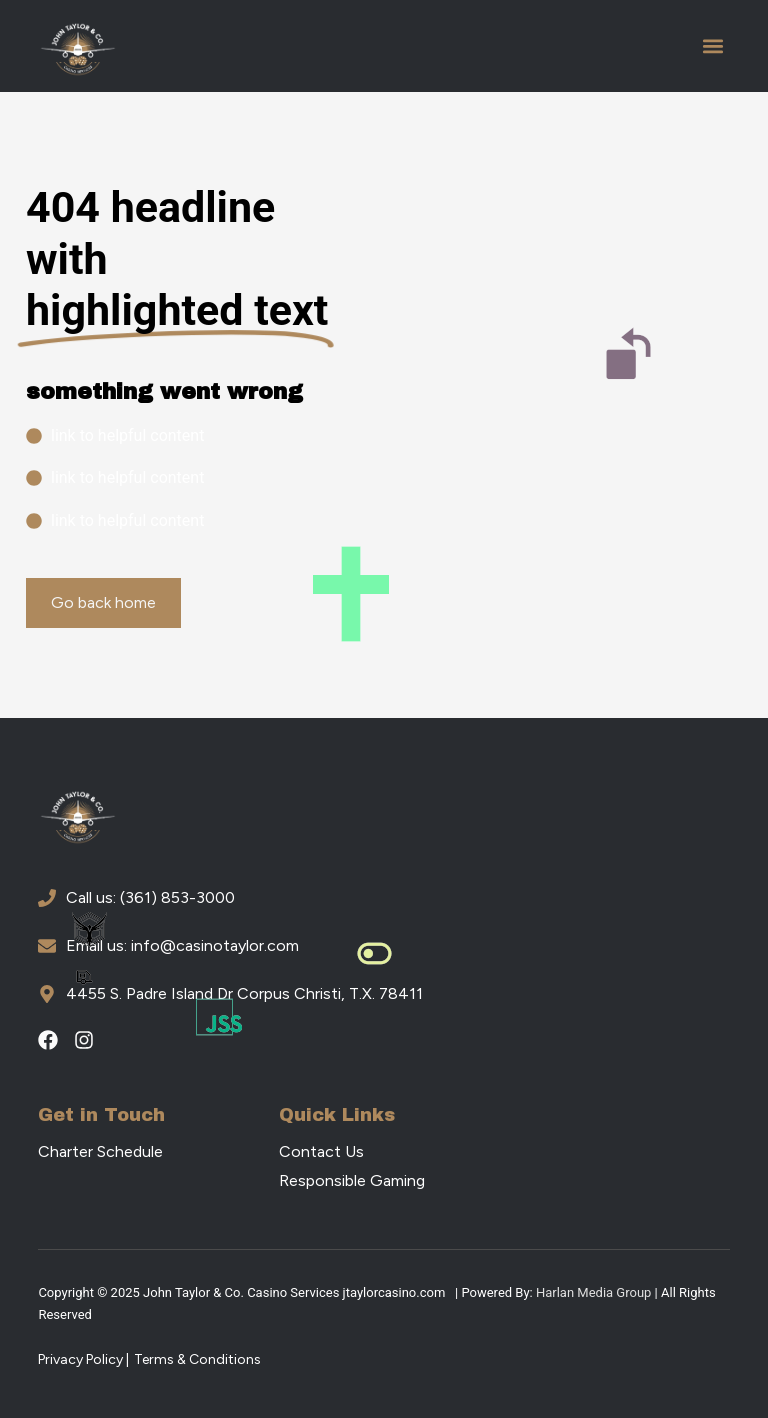  Describe the element at coordinates (628, 354) in the screenshot. I see `rotate object counterclockwise` at that location.